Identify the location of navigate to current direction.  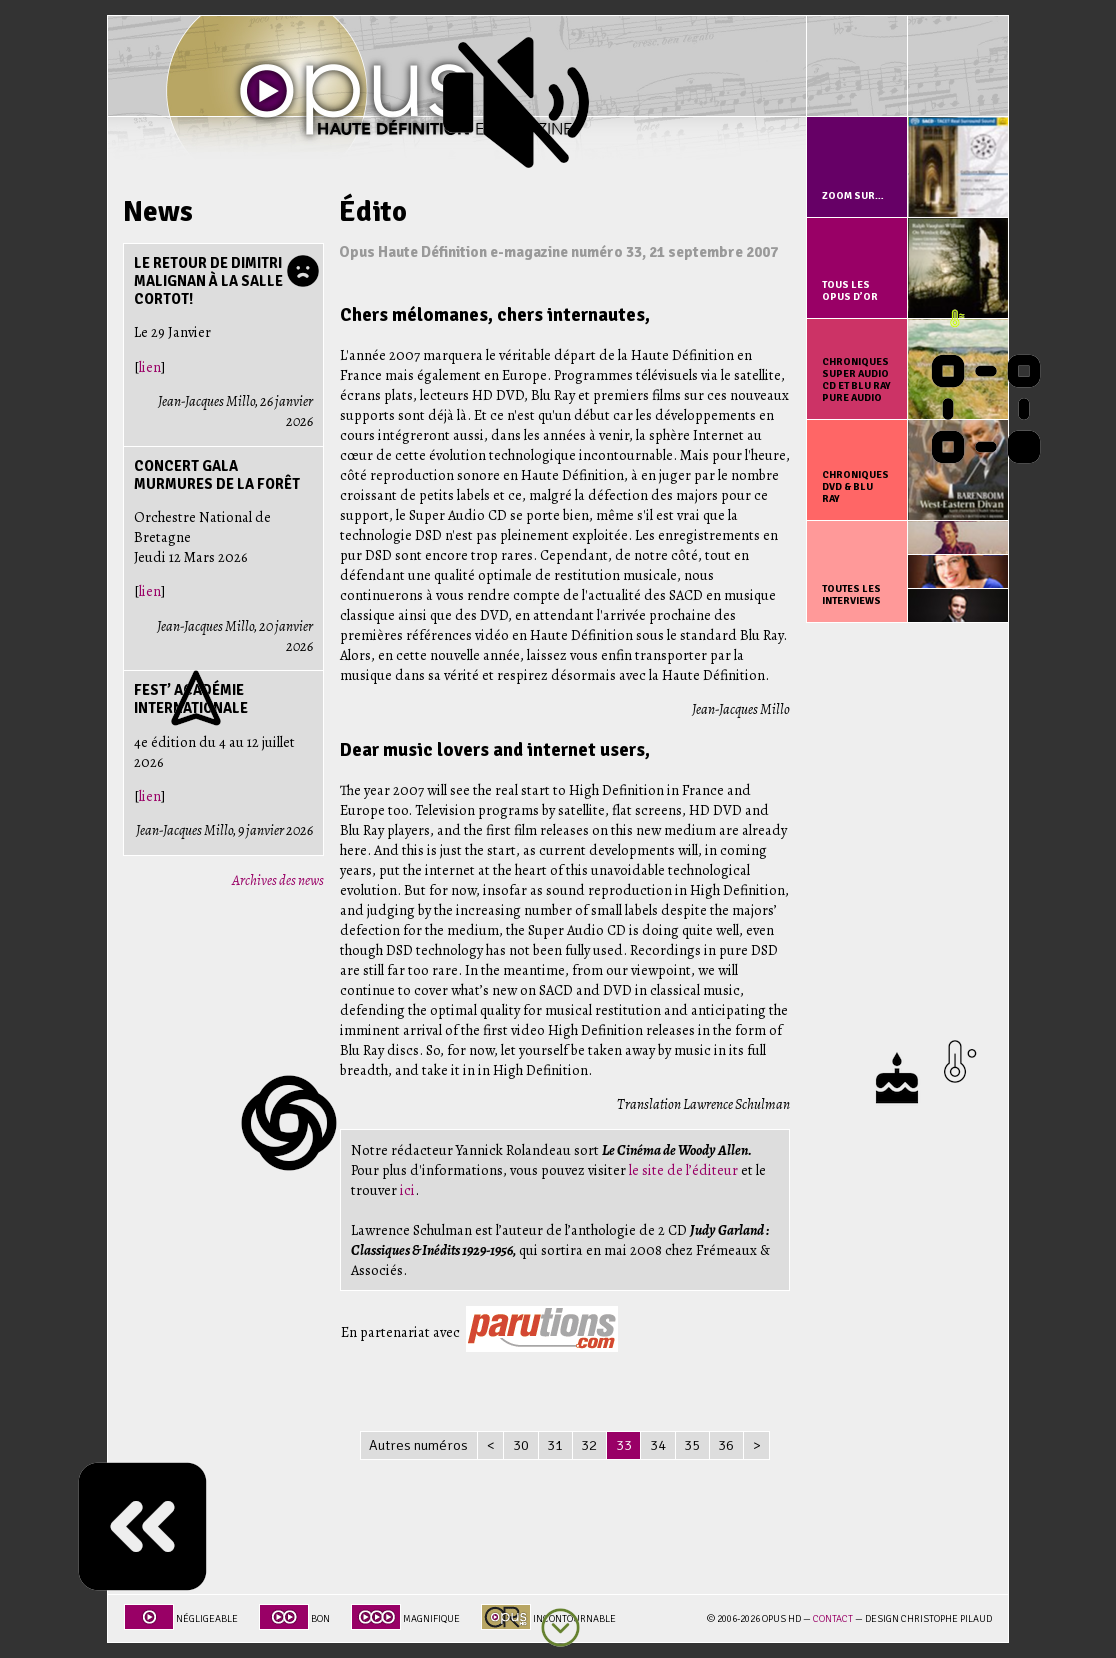
(196, 698).